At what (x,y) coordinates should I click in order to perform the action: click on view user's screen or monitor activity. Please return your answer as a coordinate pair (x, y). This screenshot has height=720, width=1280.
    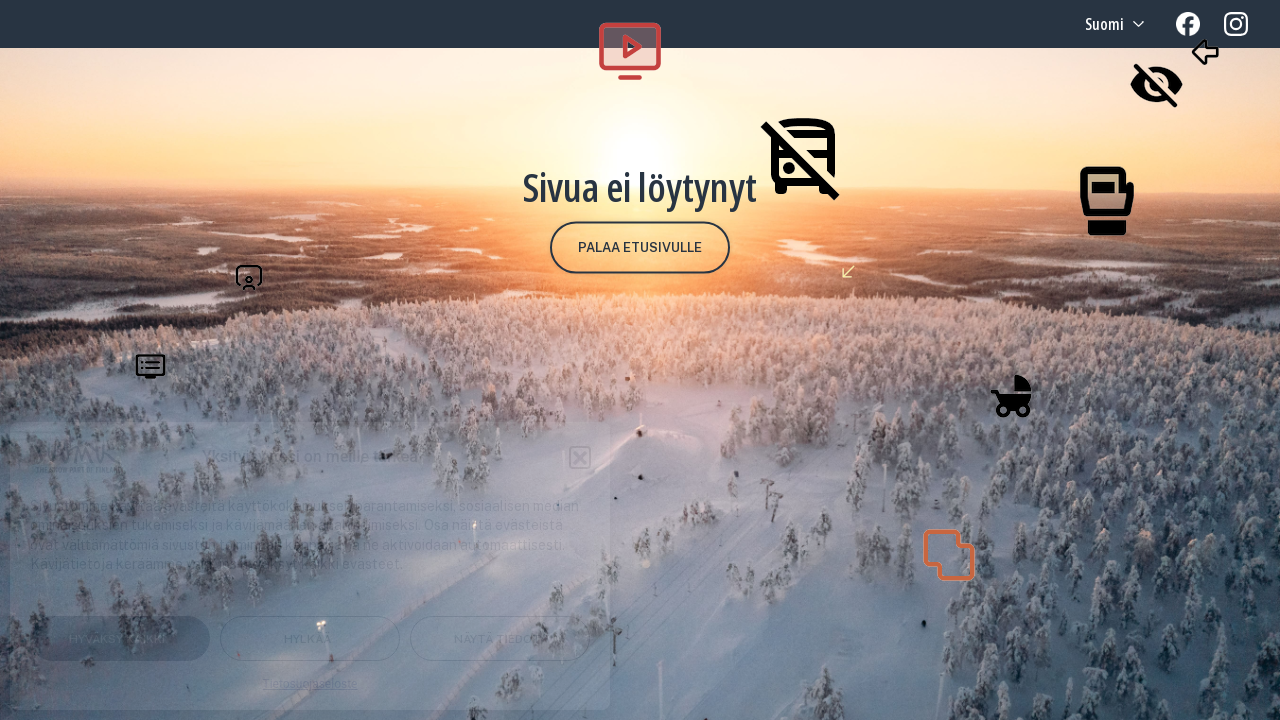
    Looking at the image, I should click on (249, 277).